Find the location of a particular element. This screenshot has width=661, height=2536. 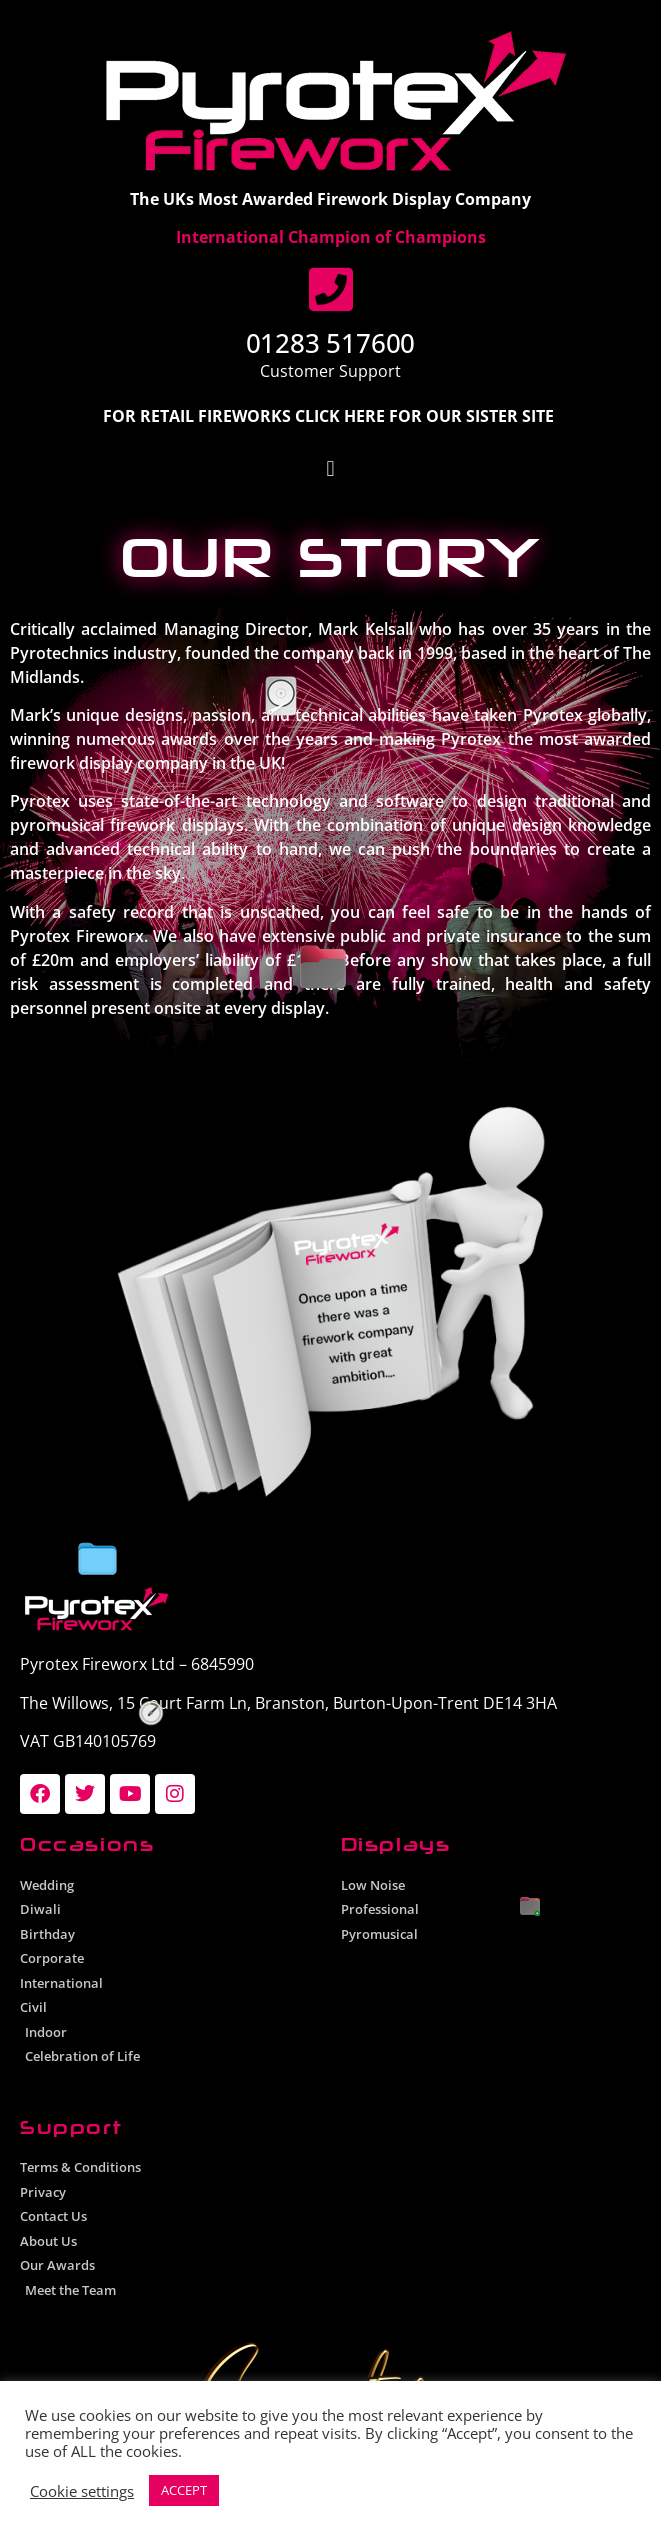

open the folder app to browse files is located at coordinates (97, 1558).